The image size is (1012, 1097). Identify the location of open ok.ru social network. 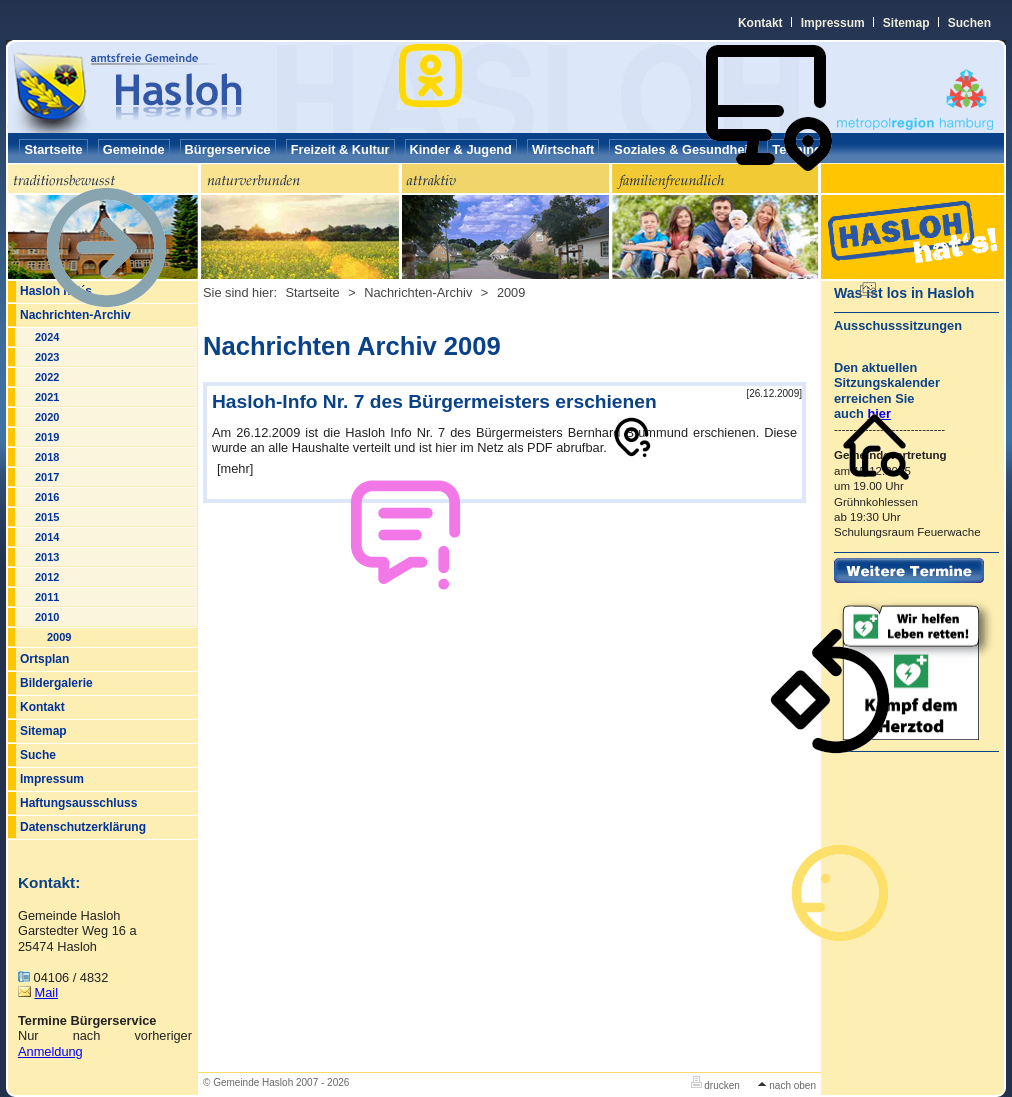
(430, 75).